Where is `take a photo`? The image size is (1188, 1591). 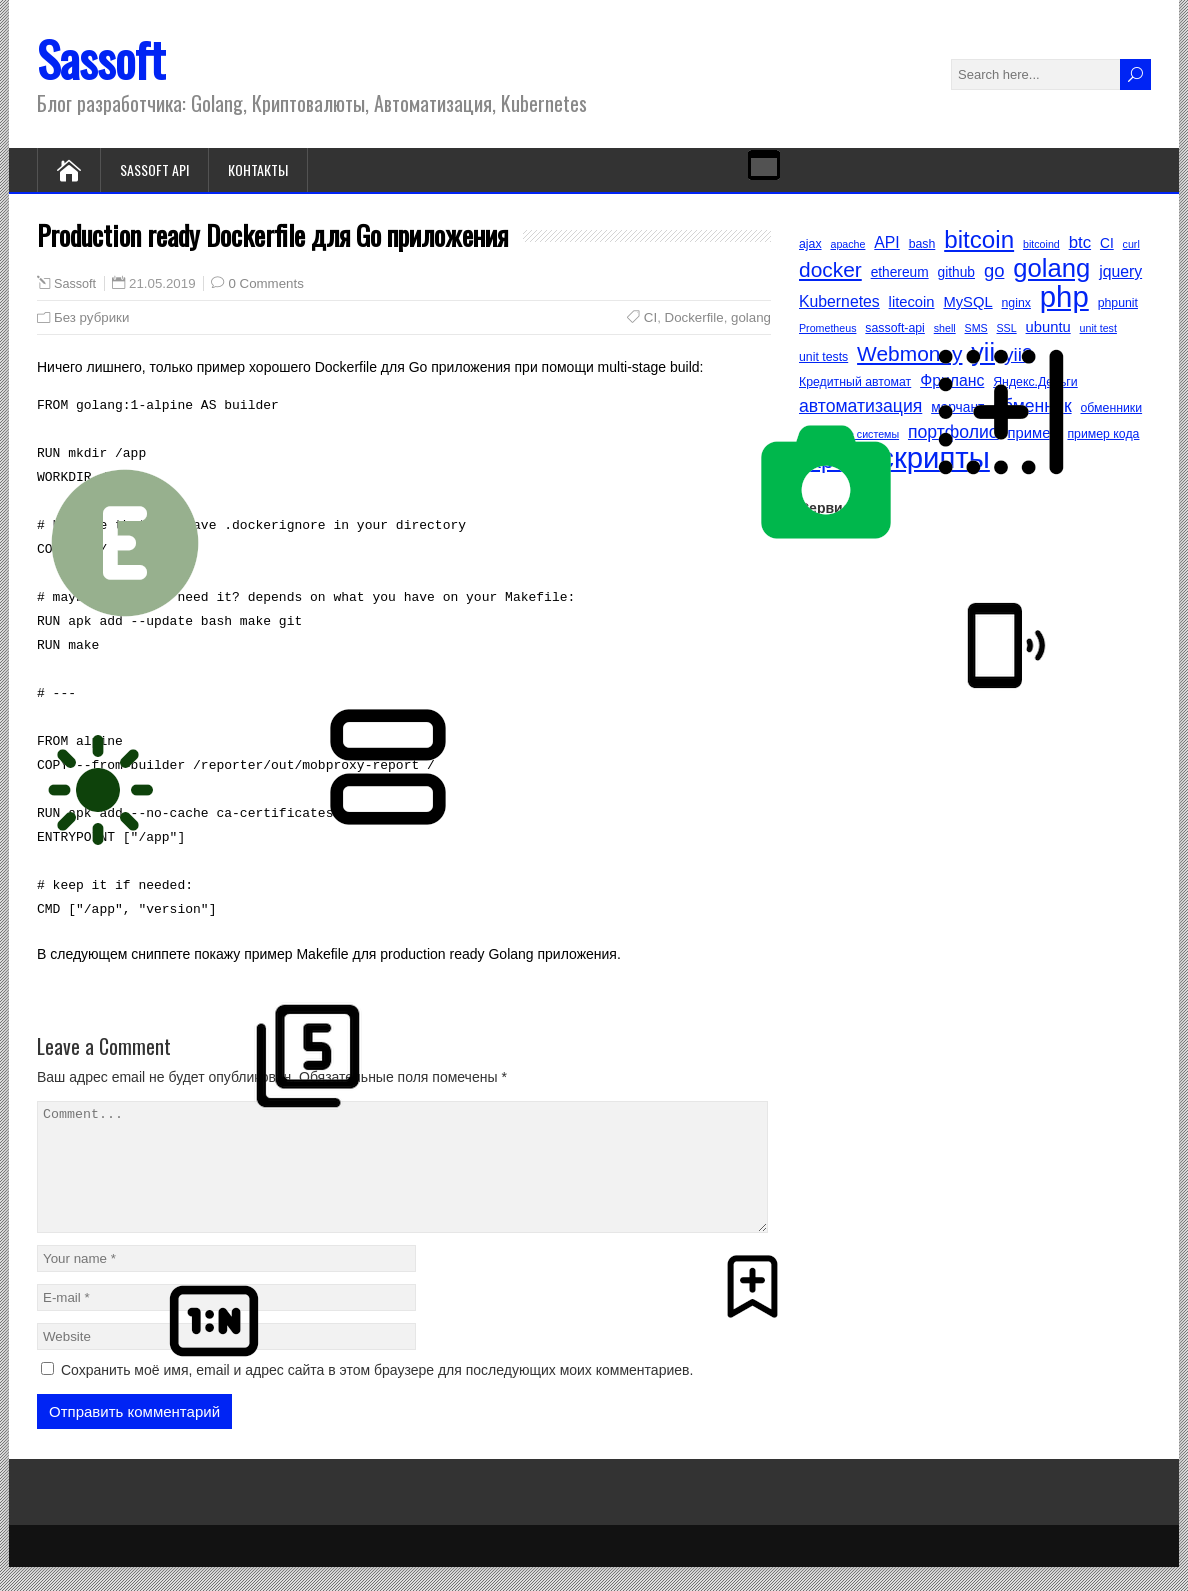
take a photo is located at coordinates (826, 482).